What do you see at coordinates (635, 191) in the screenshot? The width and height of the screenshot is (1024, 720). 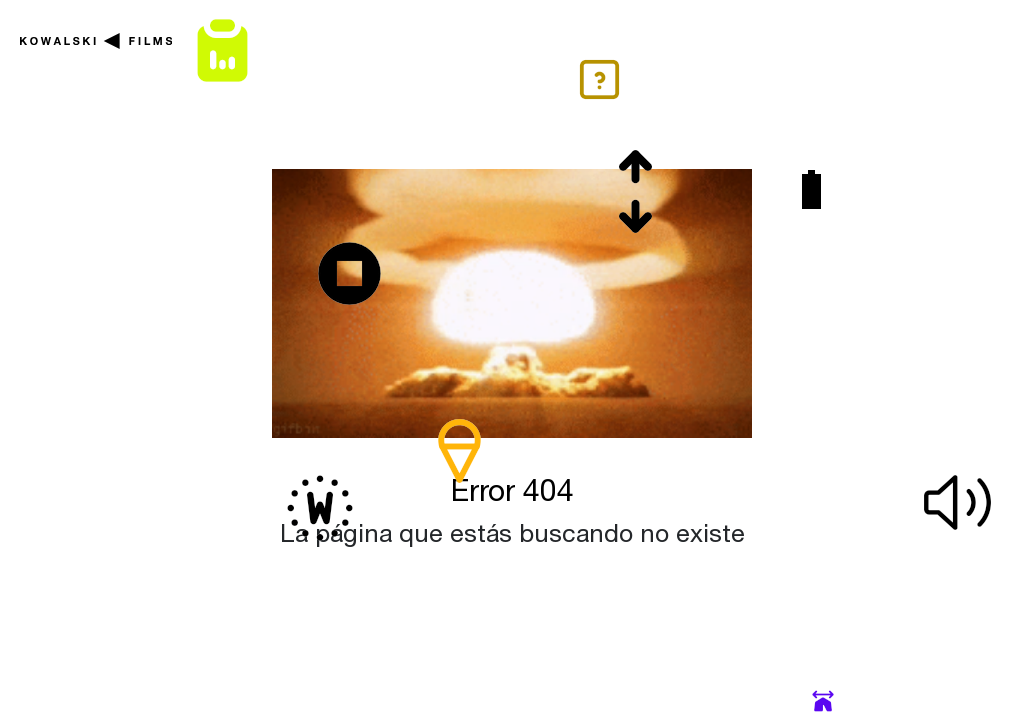 I see `drag to reorder items vertically` at bounding box center [635, 191].